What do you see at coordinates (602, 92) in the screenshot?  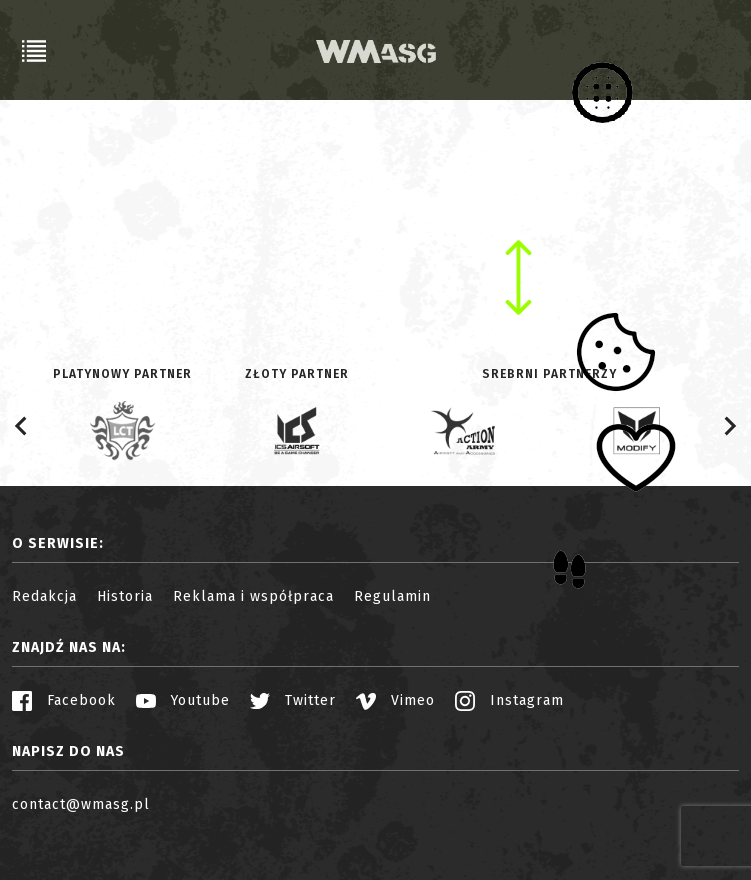 I see `apply circular blur effect to image` at bounding box center [602, 92].